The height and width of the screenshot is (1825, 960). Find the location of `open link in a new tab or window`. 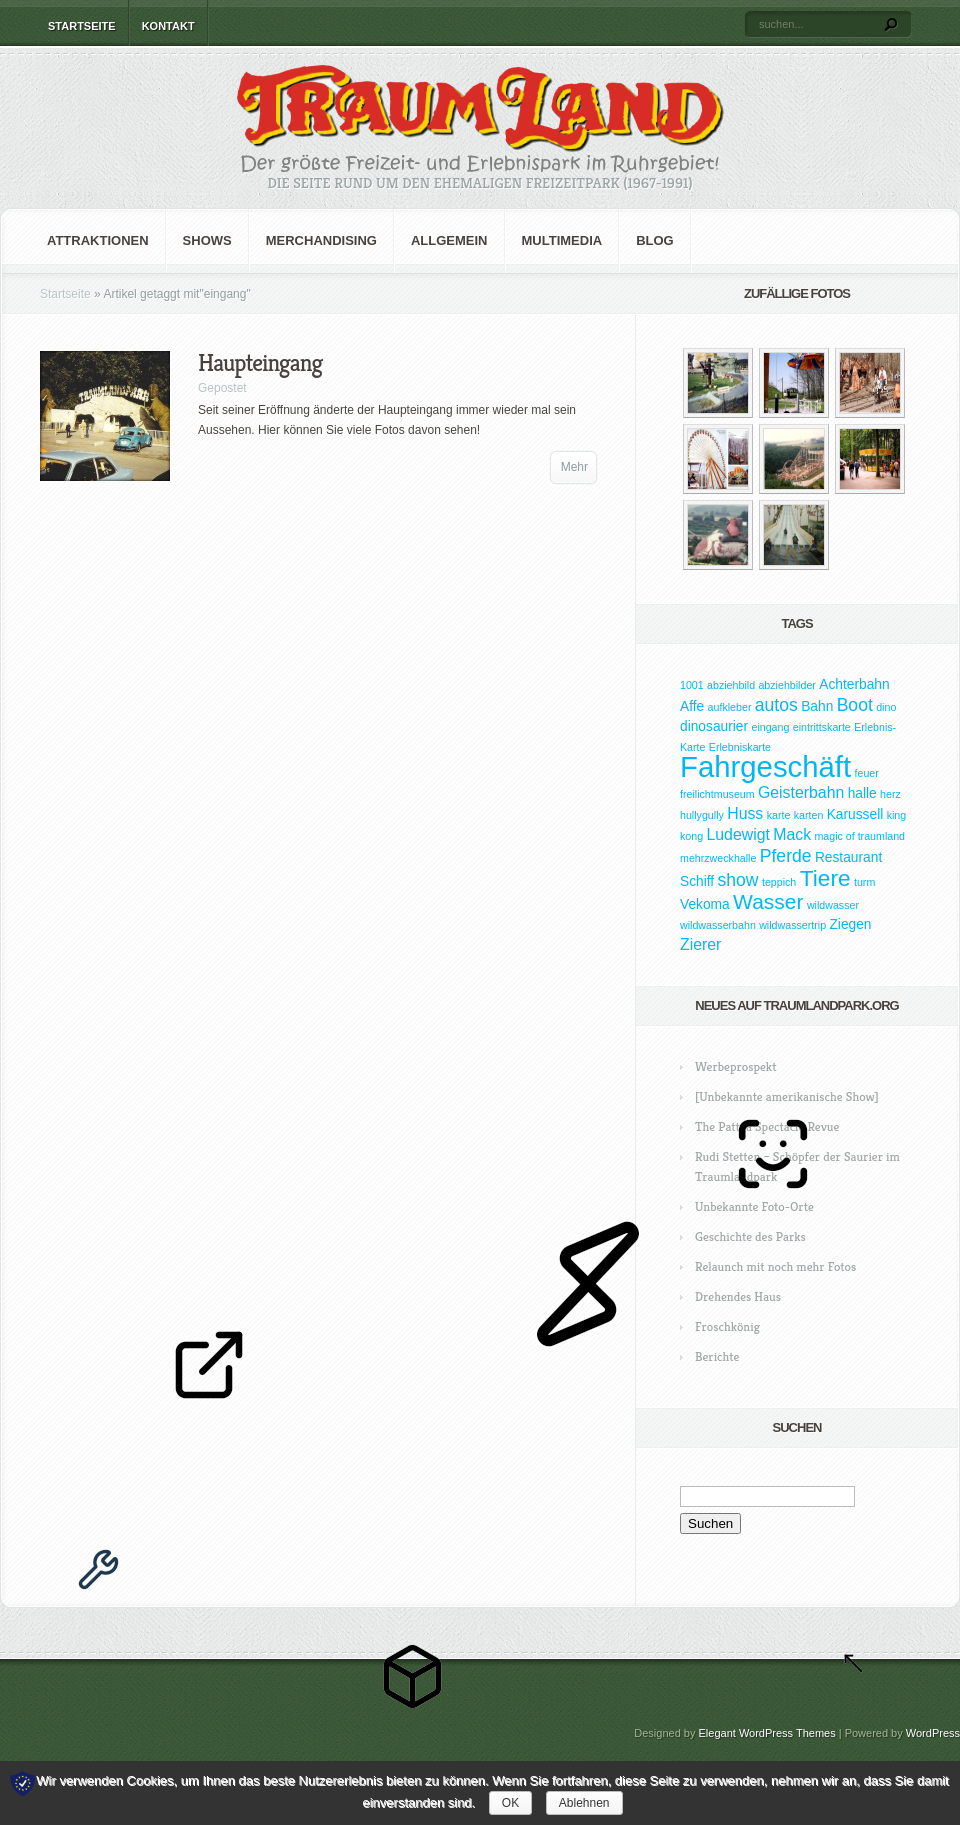

open link in a new tab or window is located at coordinates (209, 1365).